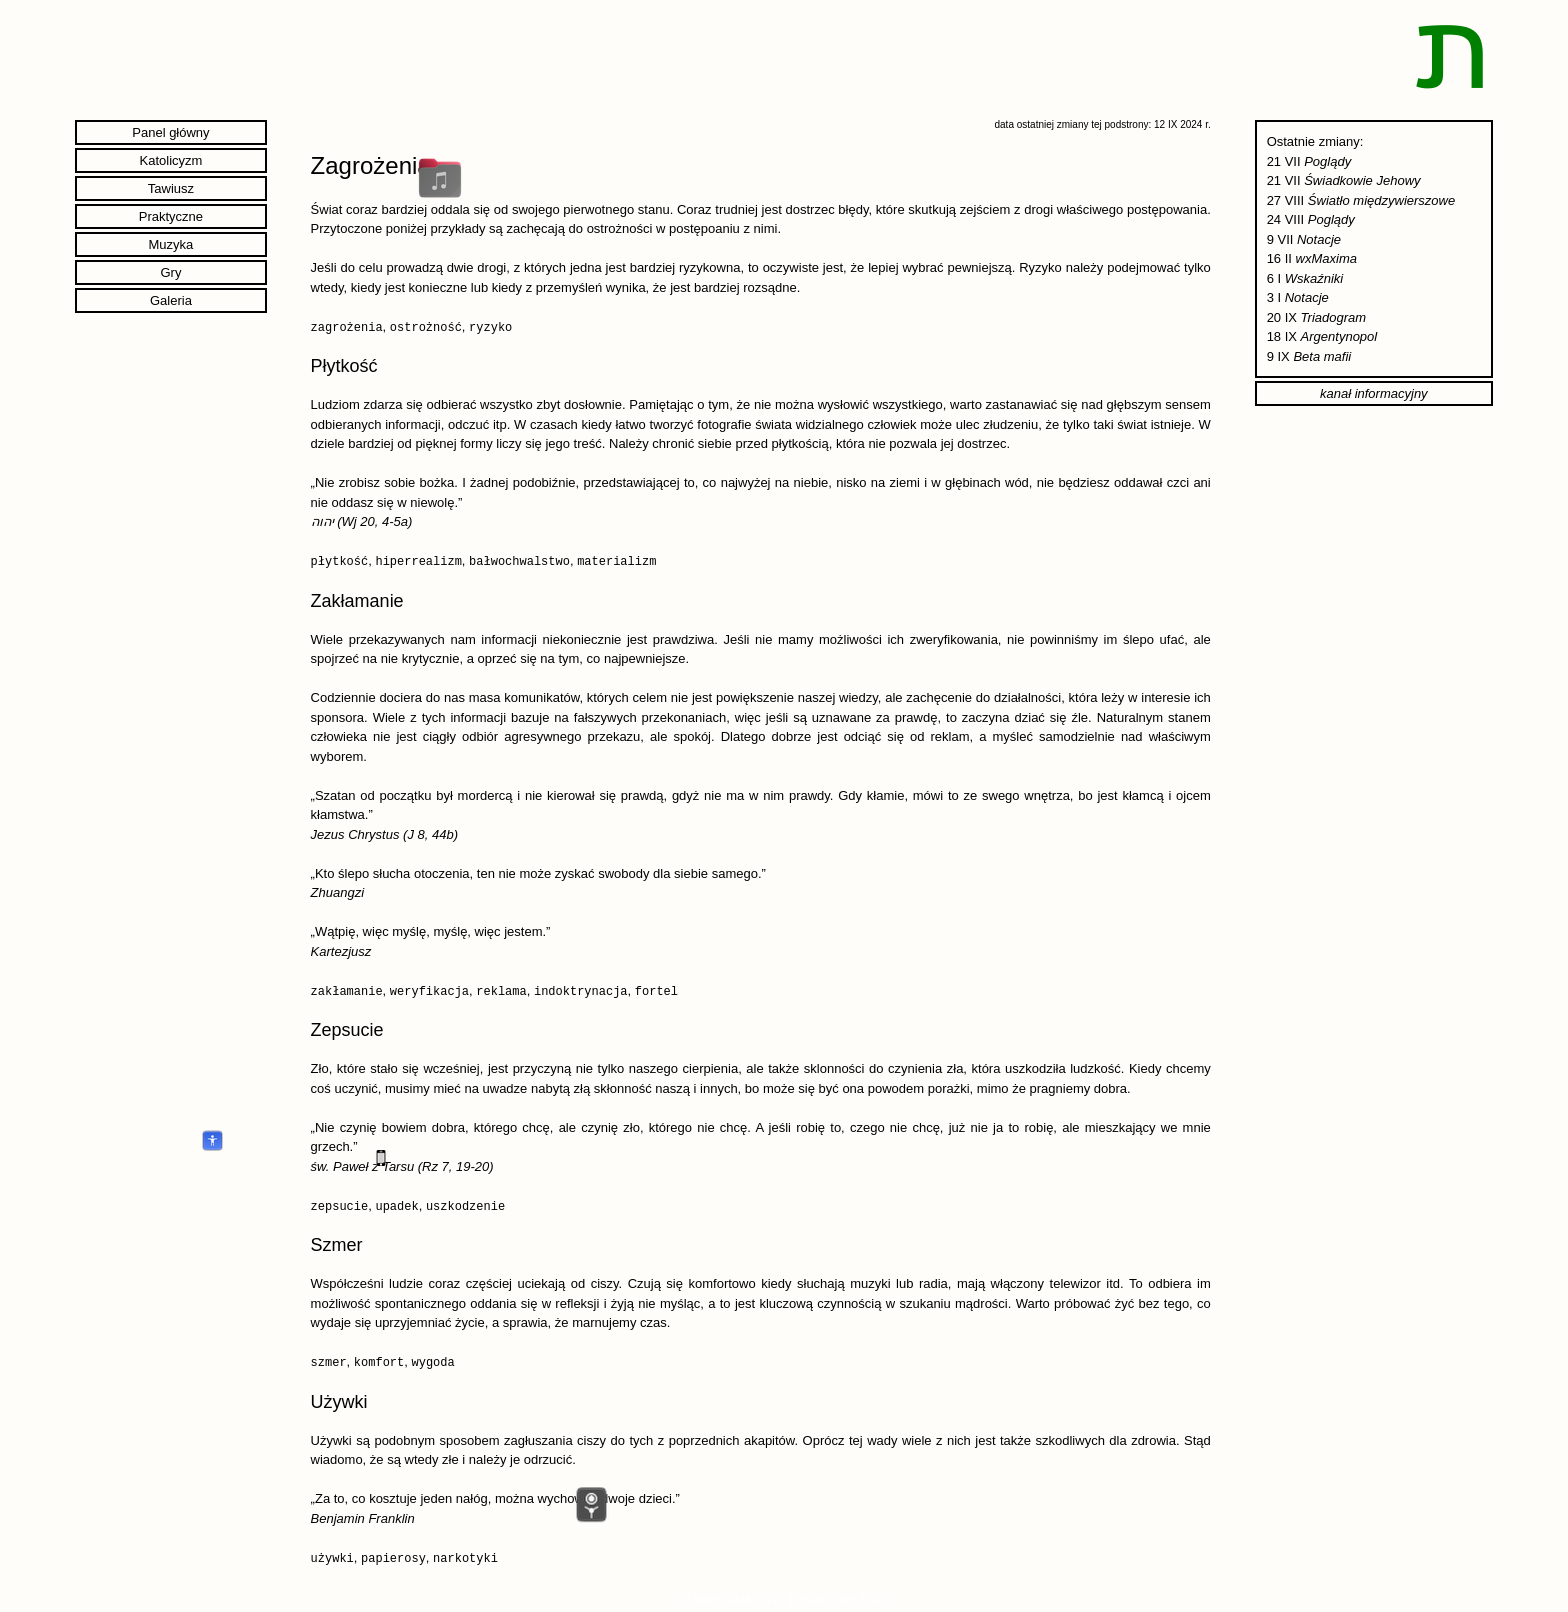  Describe the element at coordinates (381, 1158) in the screenshot. I see `view connected iPhone device` at that location.